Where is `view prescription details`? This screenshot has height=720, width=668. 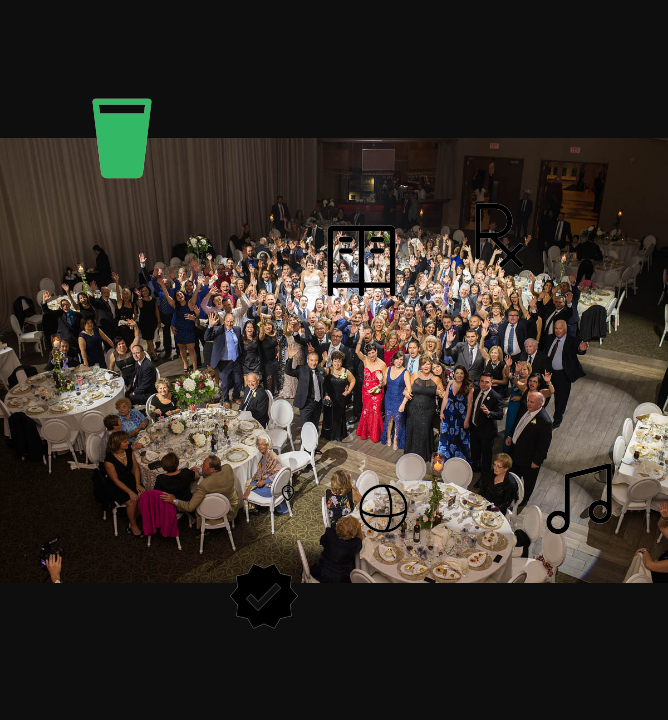
view prescription details is located at coordinates (496, 235).